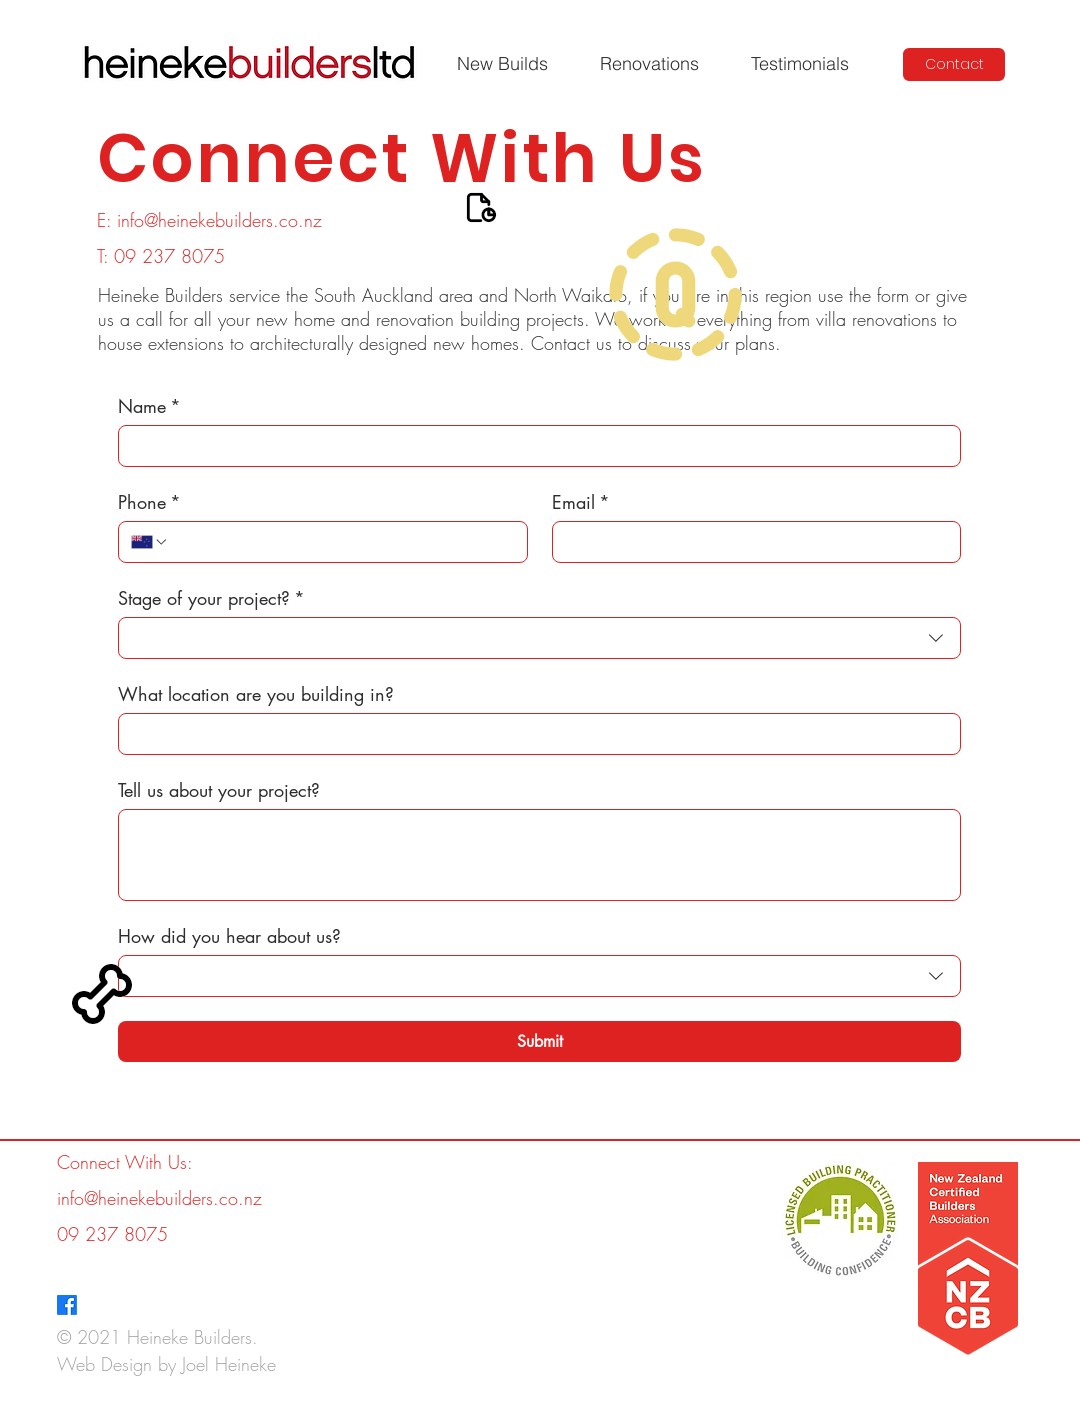 The width and height of the screenshot is (1080, 1405). Describe the element at coordinates (481, 207) in the screenshot. I see `view file analytics or report` at that location.